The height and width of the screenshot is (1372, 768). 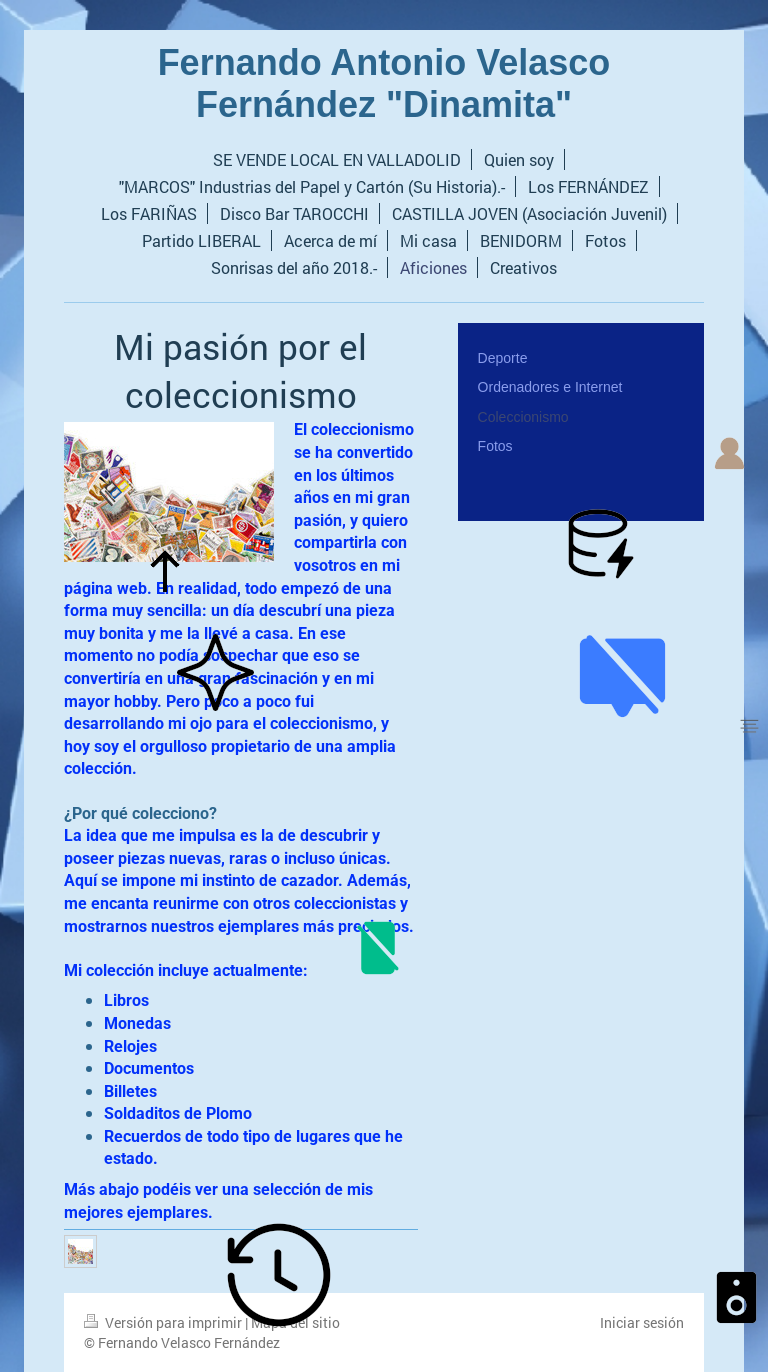 I want to click on access cached data or storage, so click(x=598, y=543).